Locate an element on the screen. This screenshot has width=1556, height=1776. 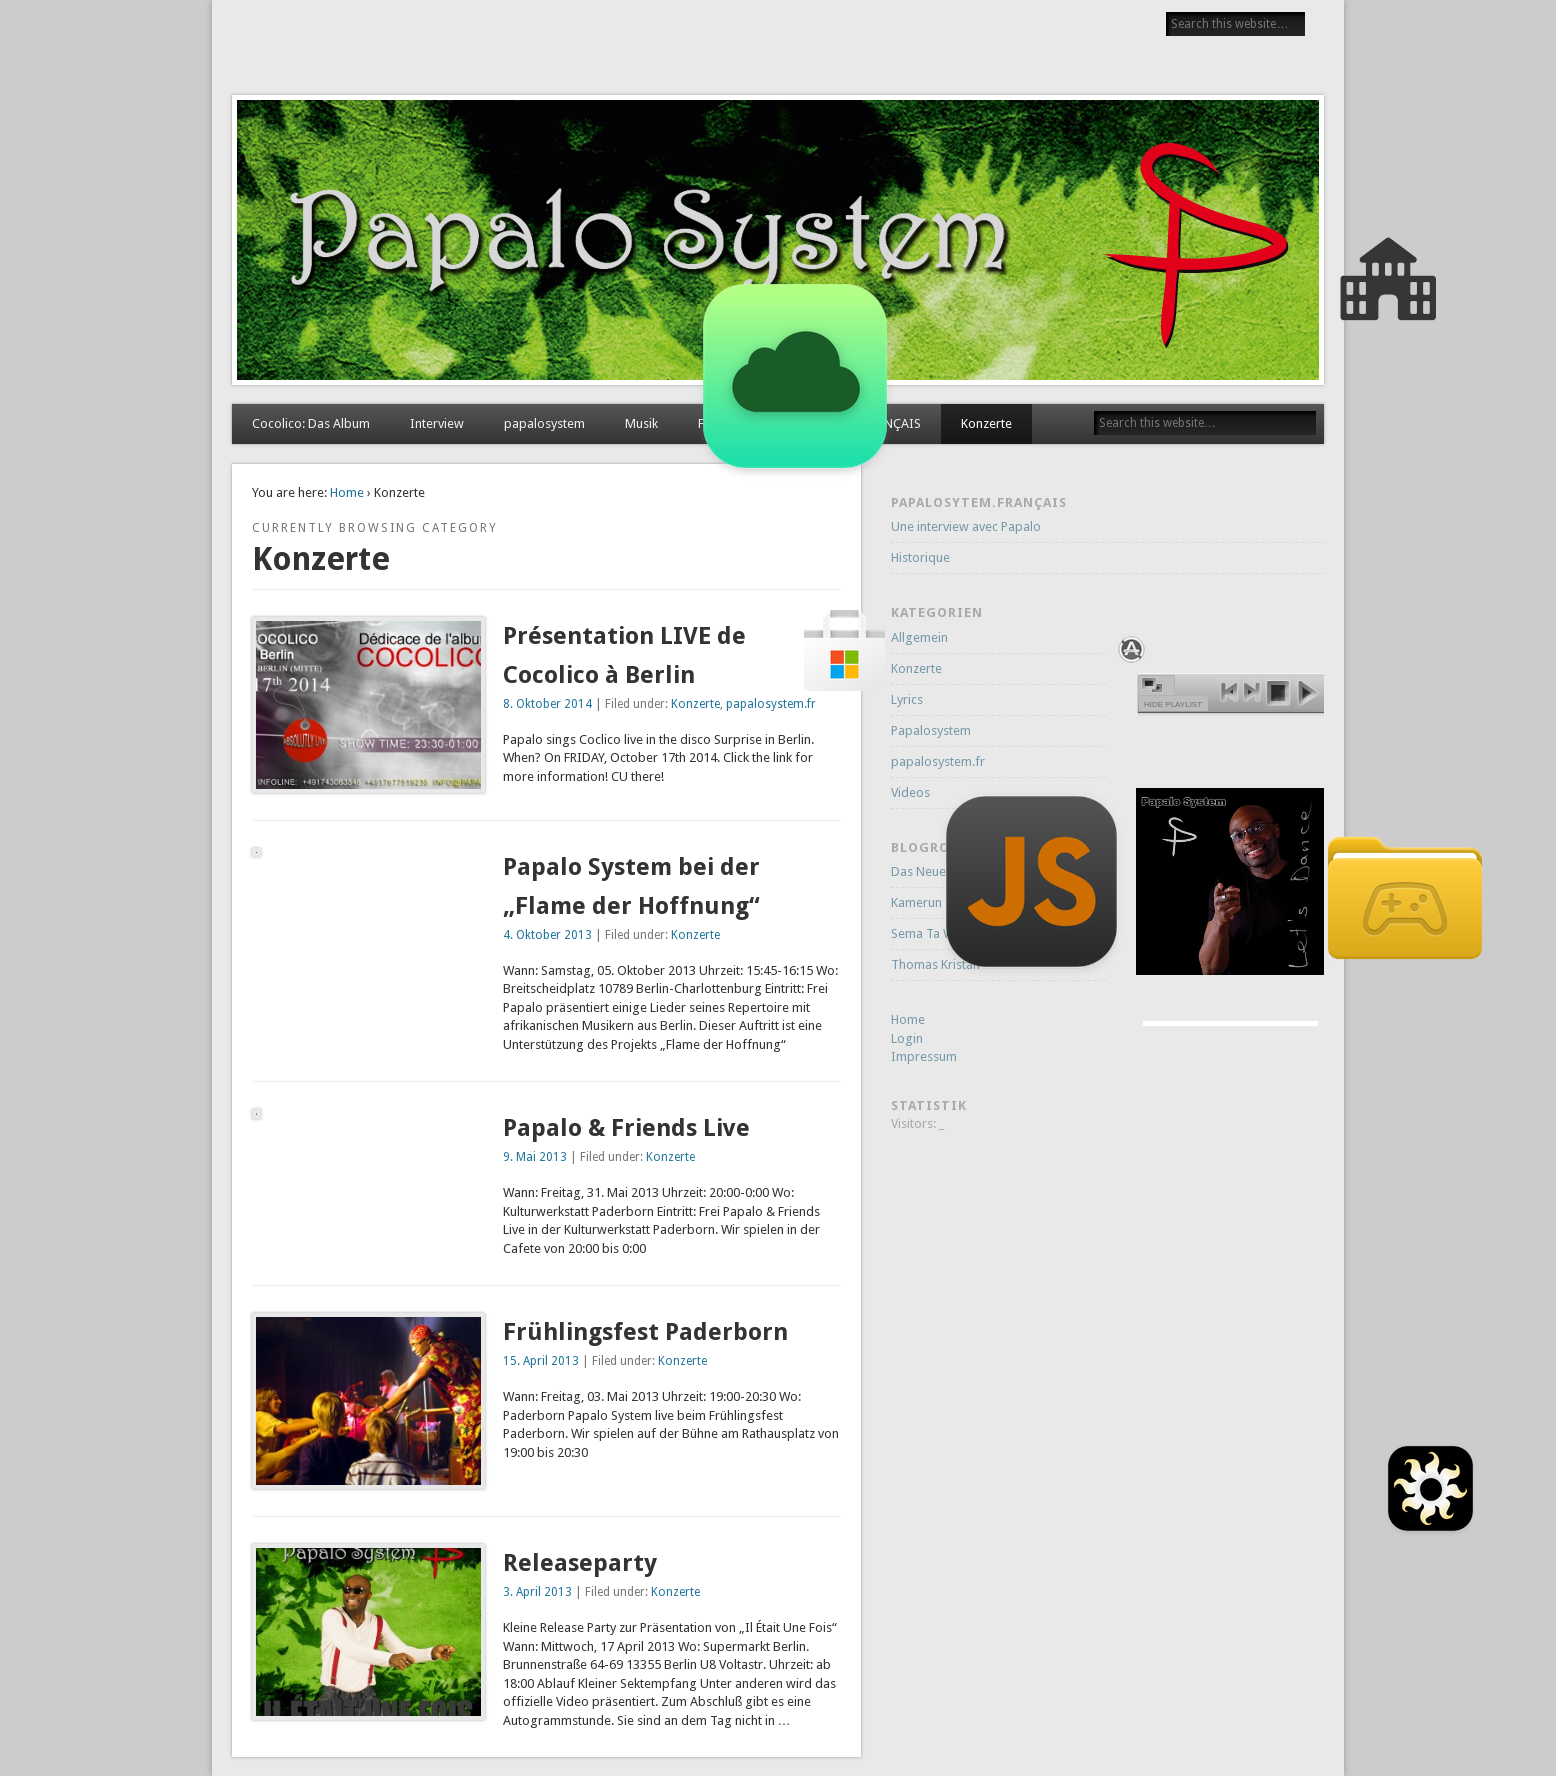
access educational apps and resources is located at coordinates (1385, 282).